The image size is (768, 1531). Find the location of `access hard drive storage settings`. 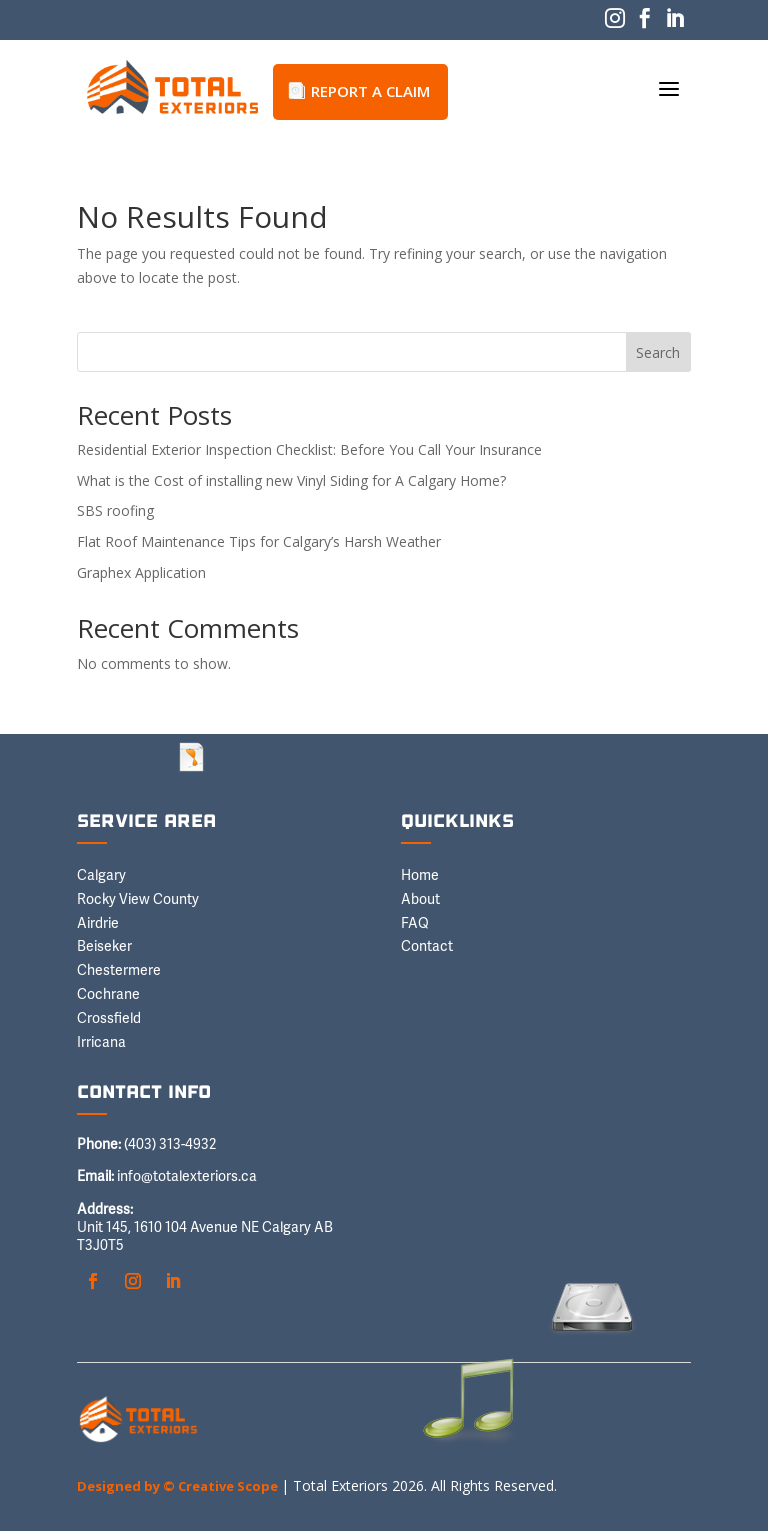

access hard drive storage settings is located at coordinates (592, 1309).